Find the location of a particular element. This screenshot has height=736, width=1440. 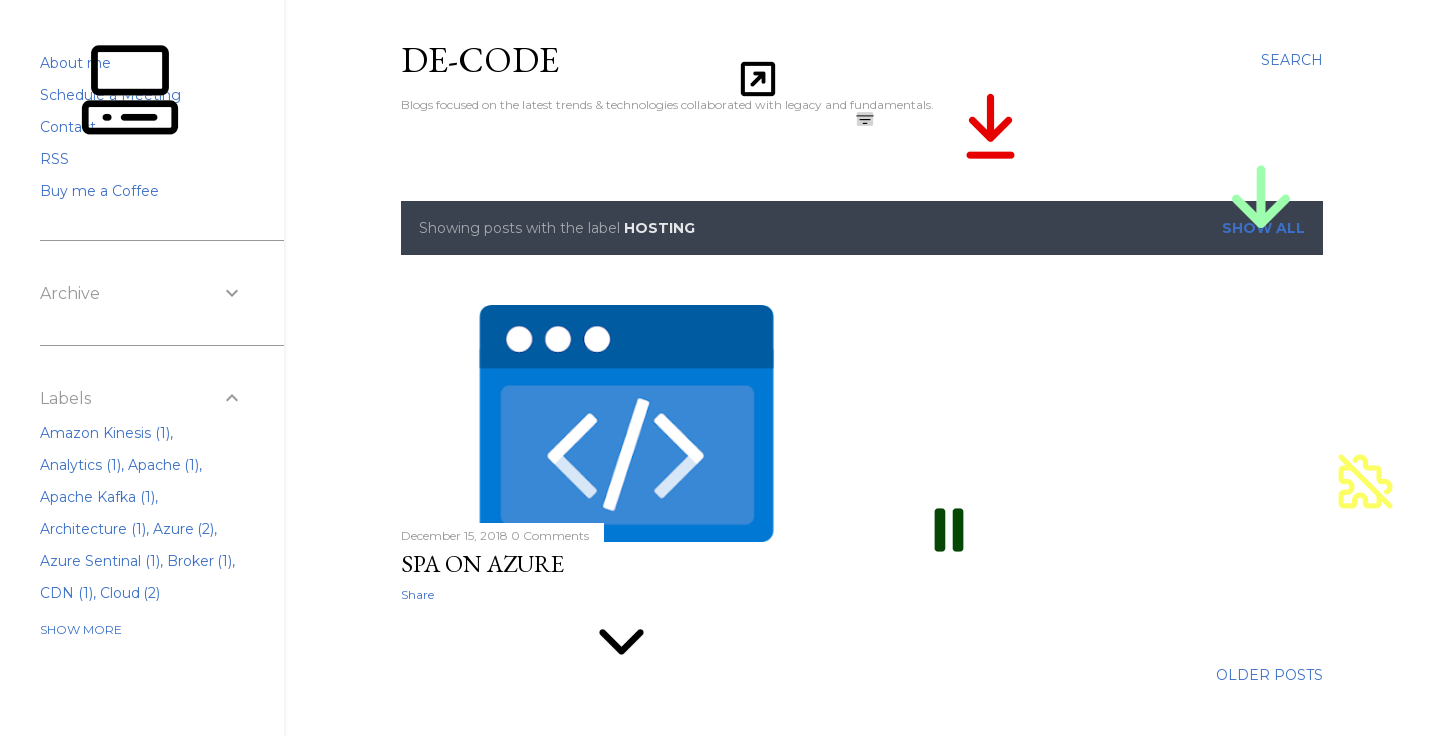

filter or sort list content is located at coordinates (865, 119).